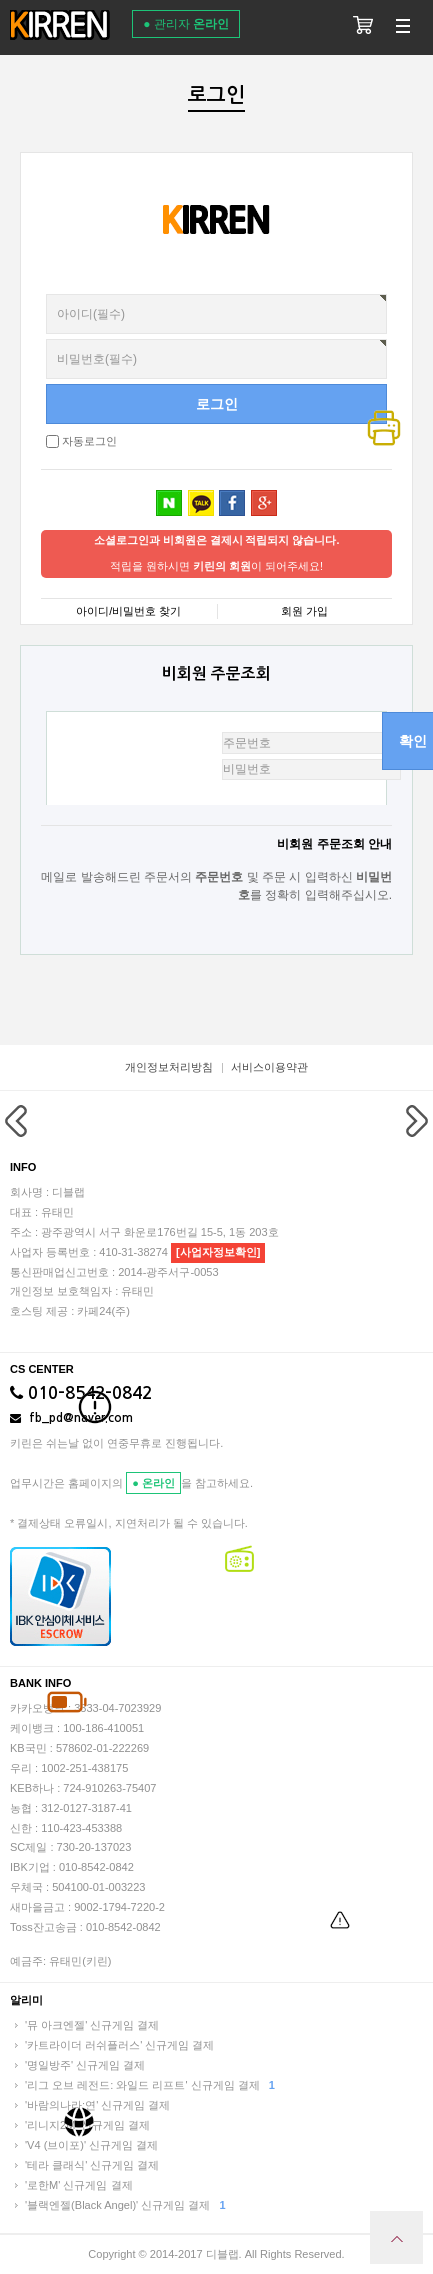 The width and height of the screenshot is (433, 2274). What do you see at coordinates (79, 2122) in the screenshot?
I see `access global or international settings` at bounding box center [79, 2122].